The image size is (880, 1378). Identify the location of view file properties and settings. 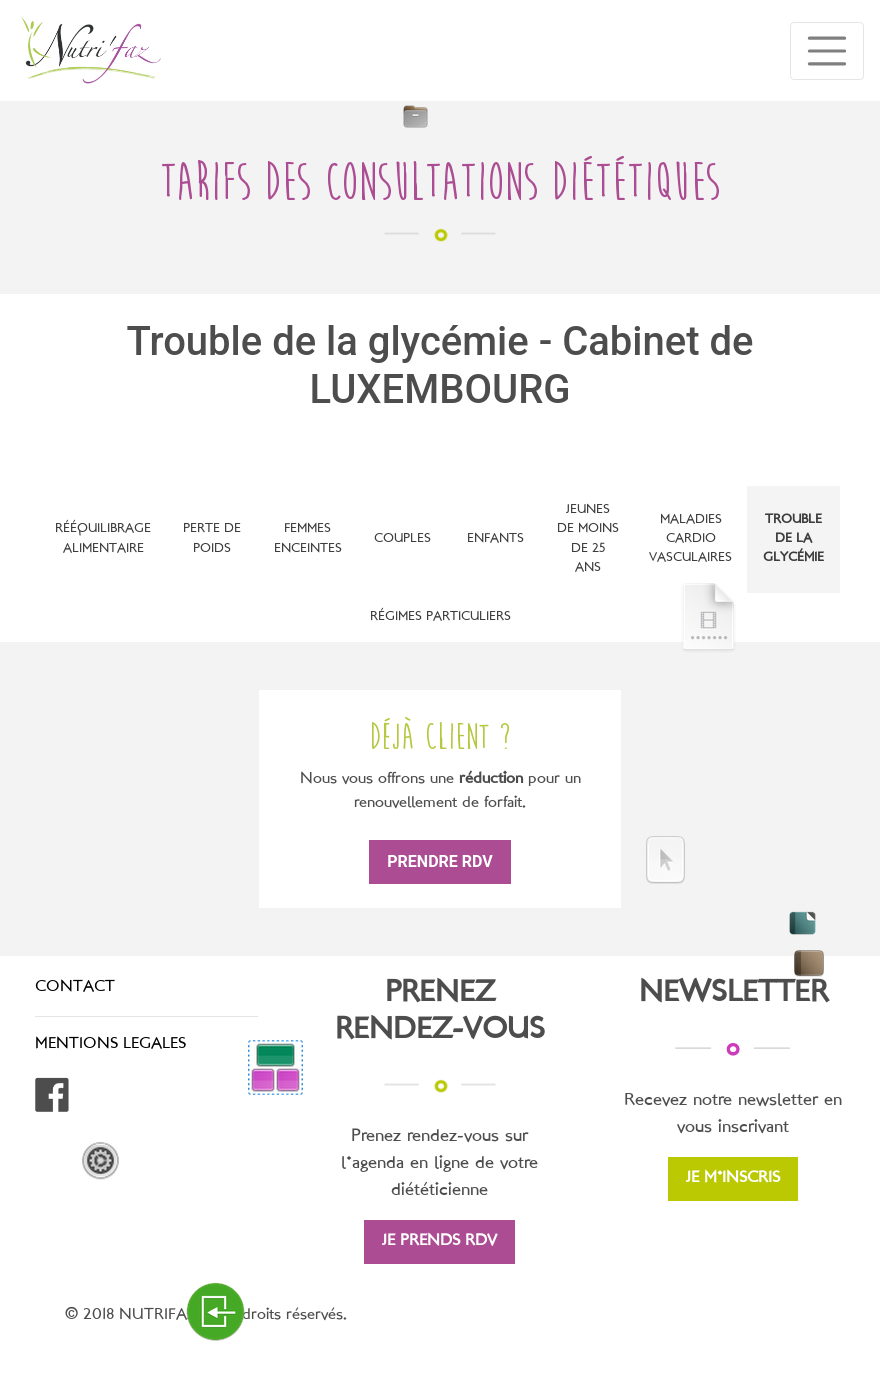
(100, 1160).